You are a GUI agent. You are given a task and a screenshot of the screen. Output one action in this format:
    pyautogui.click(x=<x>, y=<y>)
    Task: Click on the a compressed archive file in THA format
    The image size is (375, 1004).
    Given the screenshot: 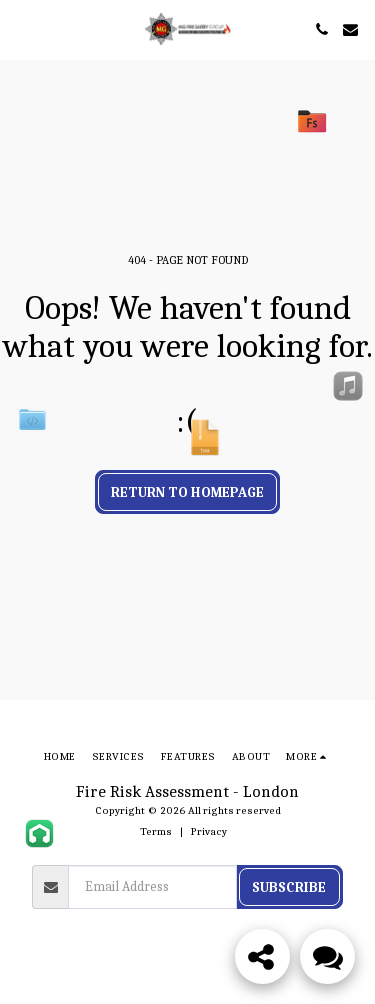 What is the action you would take?
    pyautogui.click(x=205, y=438)
    